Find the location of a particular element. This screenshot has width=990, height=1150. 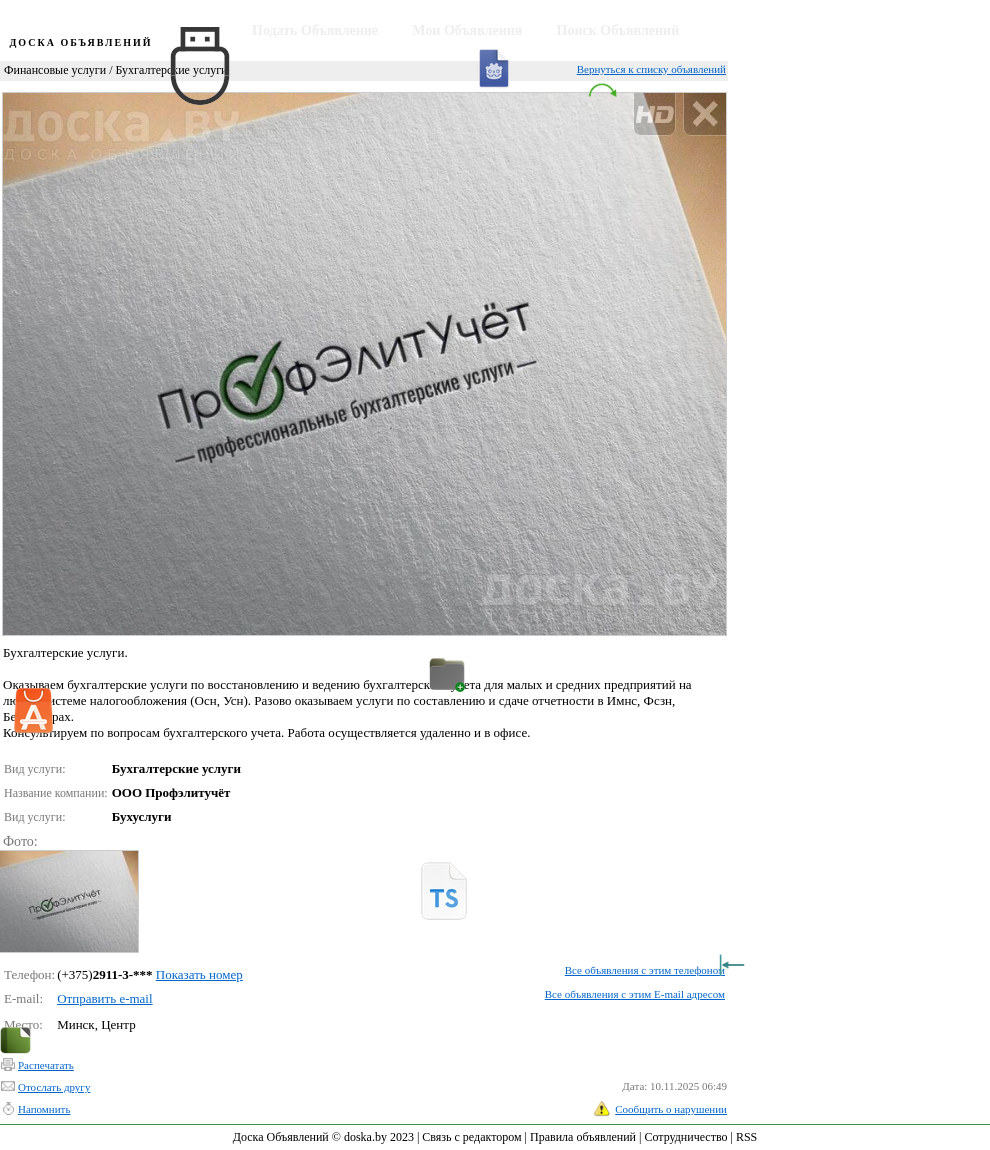

a typescript source code file is located at coordinates (444, 891).